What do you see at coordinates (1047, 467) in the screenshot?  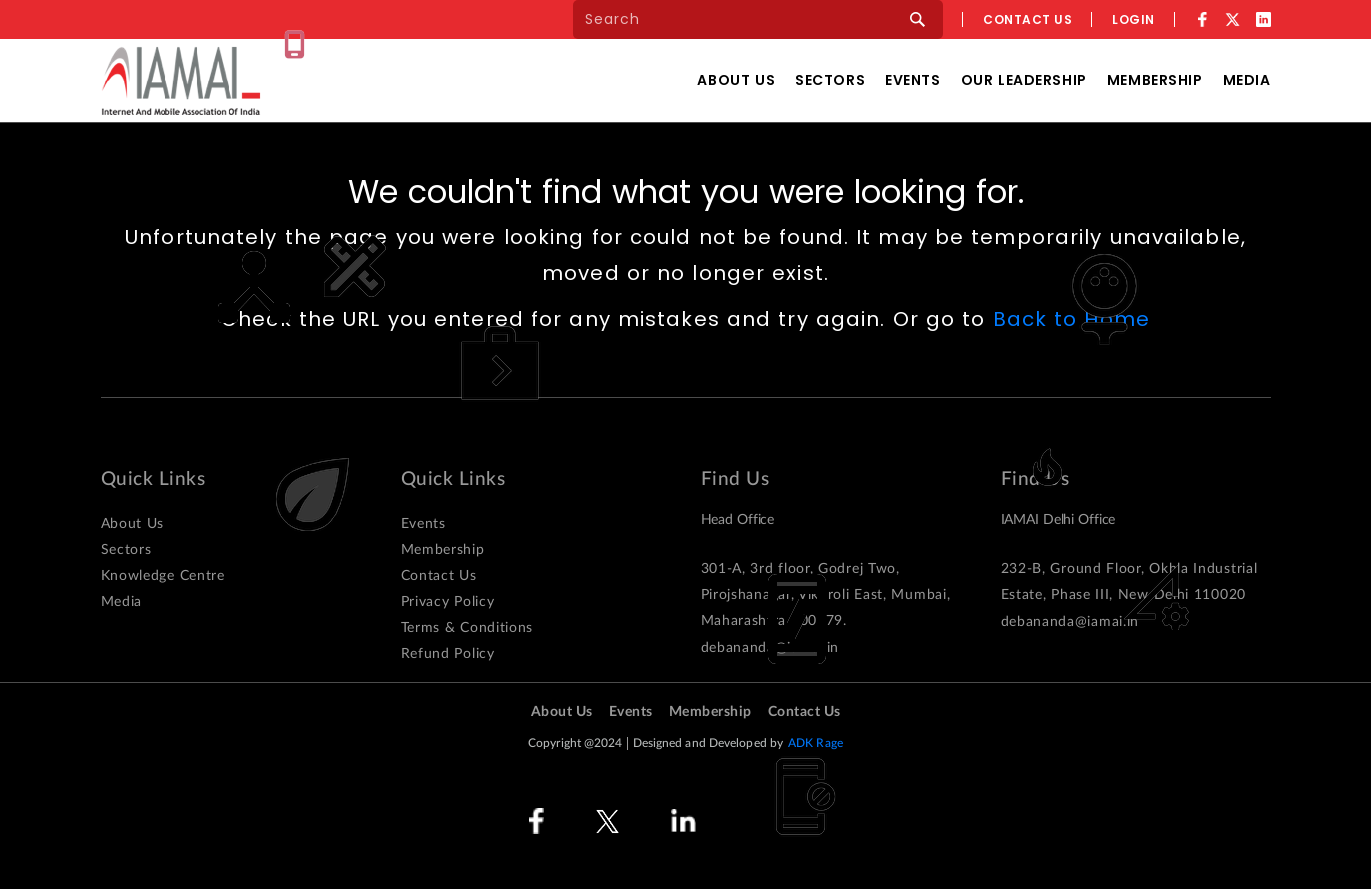 I see `locate nearby fire stations or emergency services` at bounding box center [1047, 467].